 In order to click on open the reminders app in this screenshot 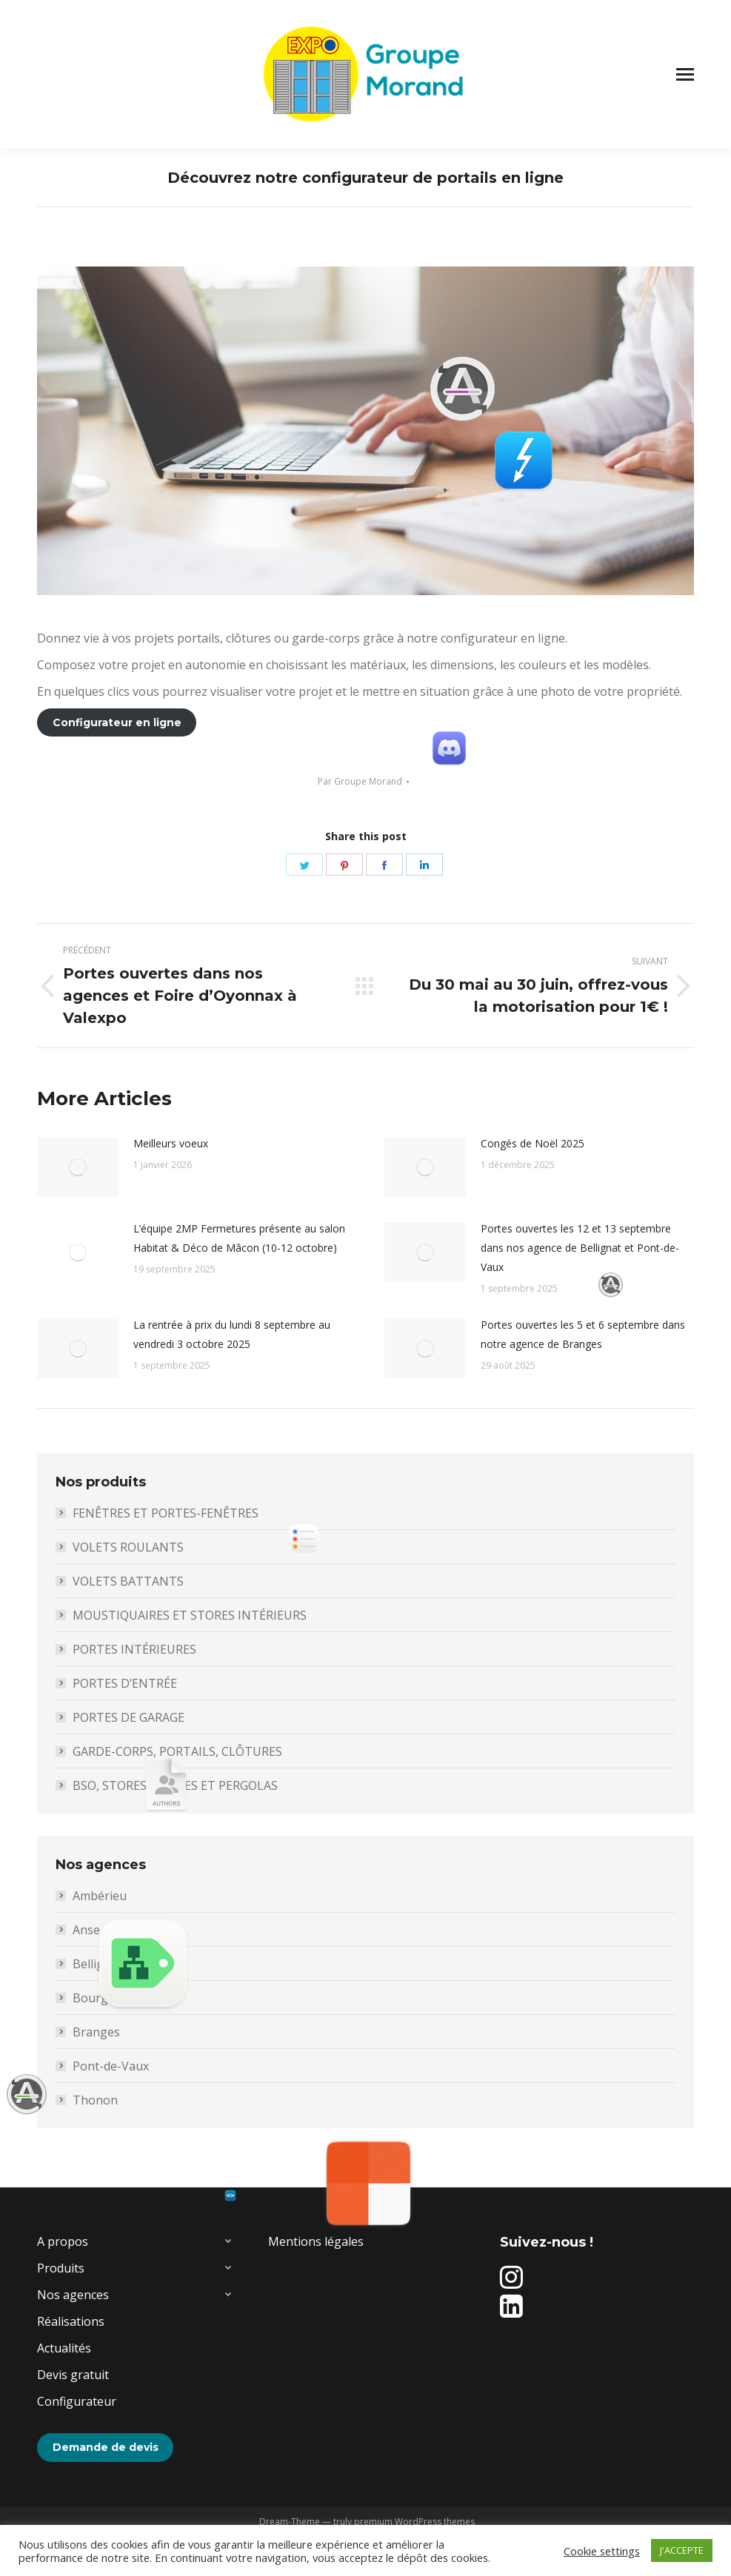, I will do `click(304, 1539)`.